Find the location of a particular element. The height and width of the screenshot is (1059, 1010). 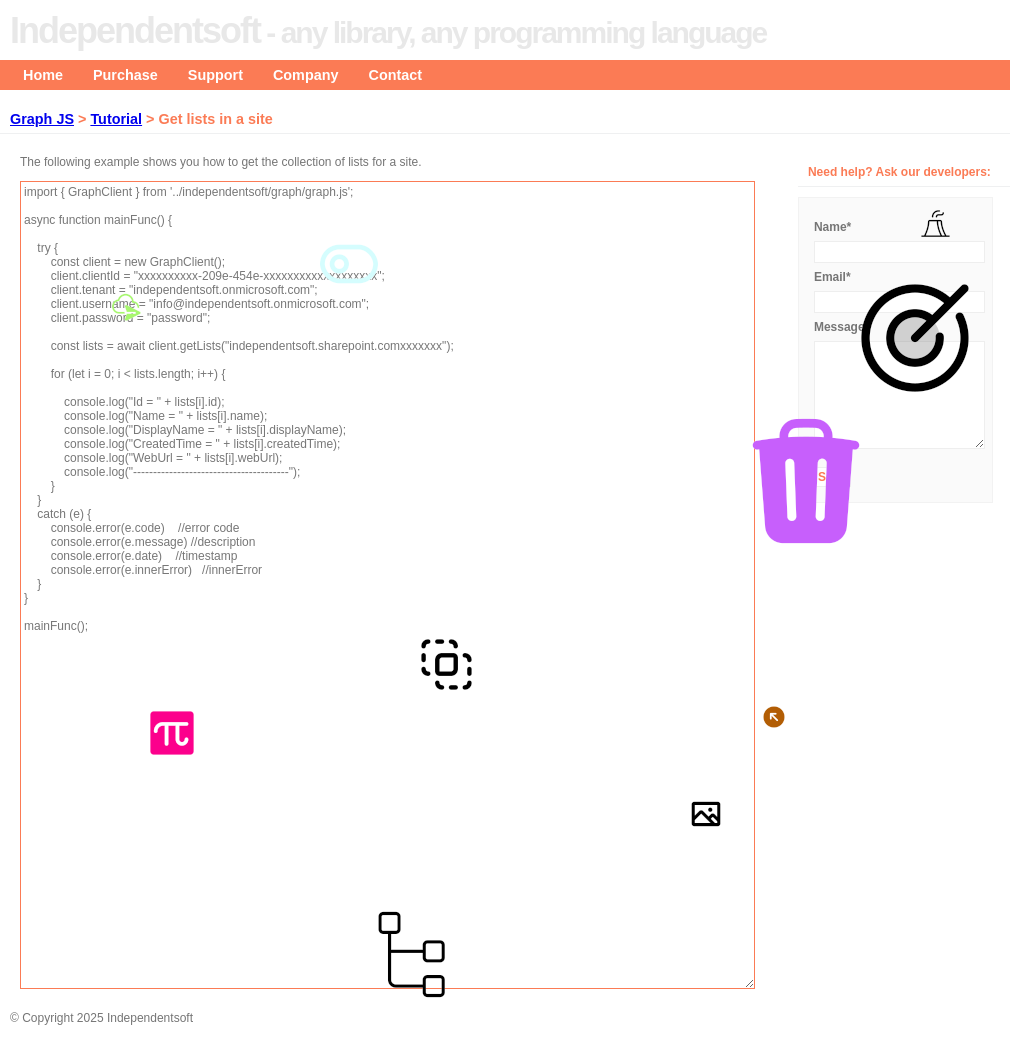

navigate back to the previous screen is located at coordinates (774, 717).